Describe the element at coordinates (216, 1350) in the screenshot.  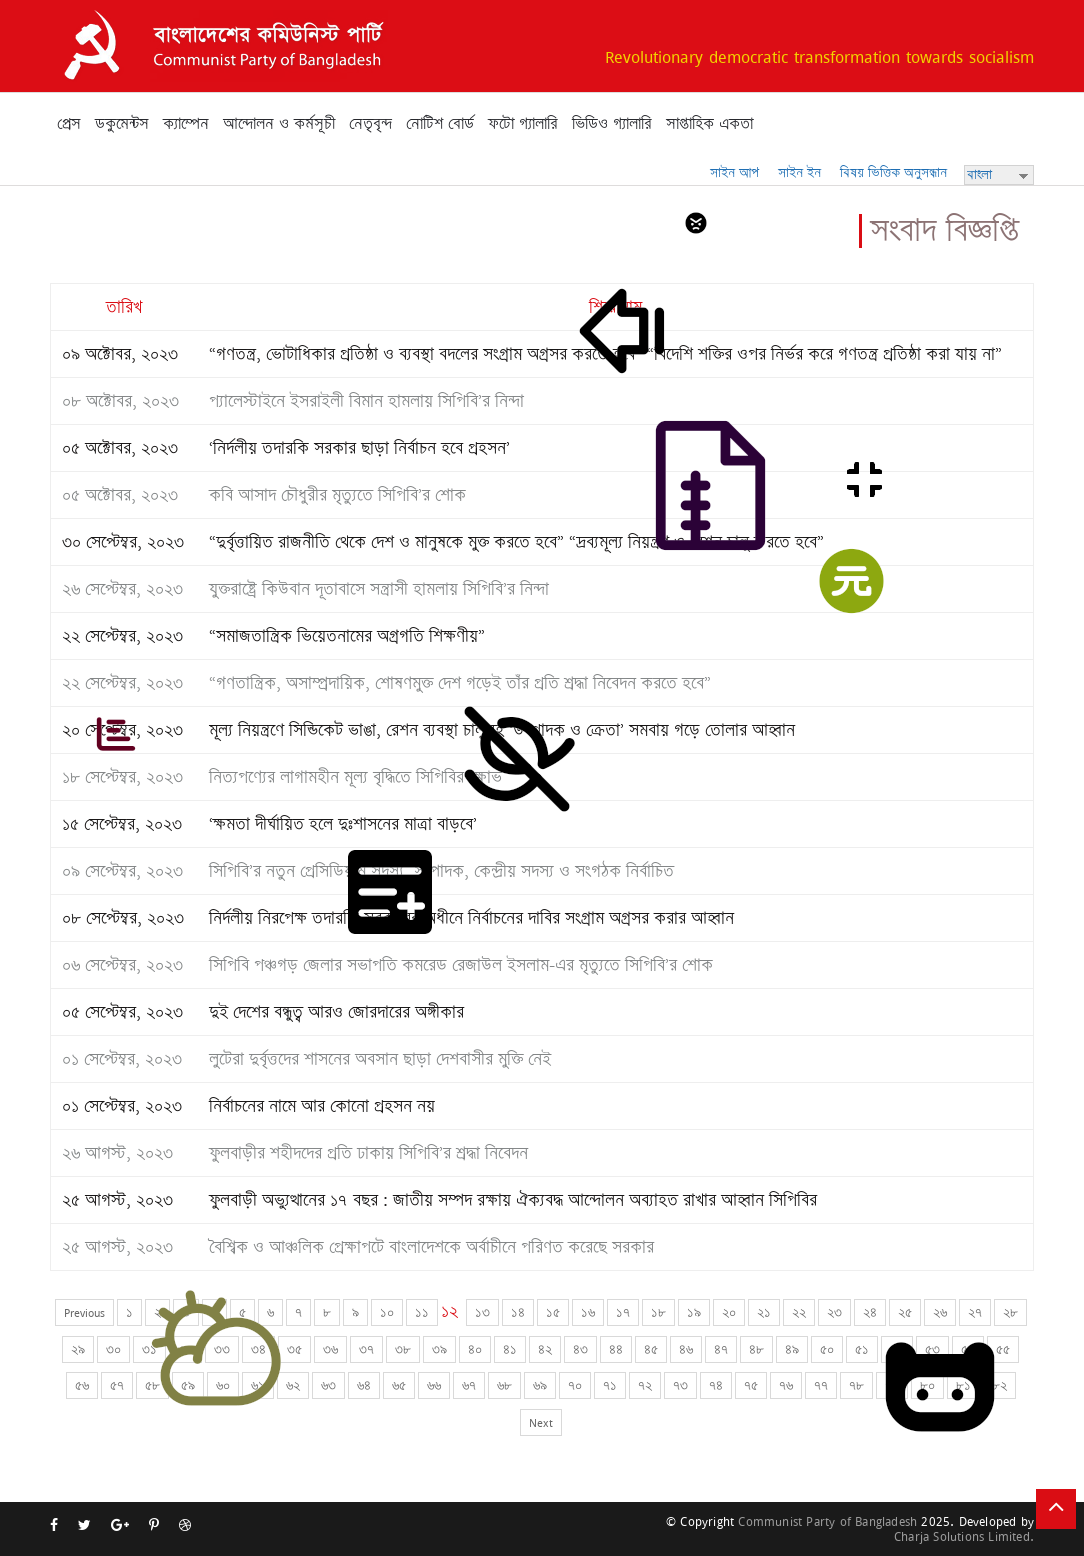
I see `view current weather conditions` at that location.